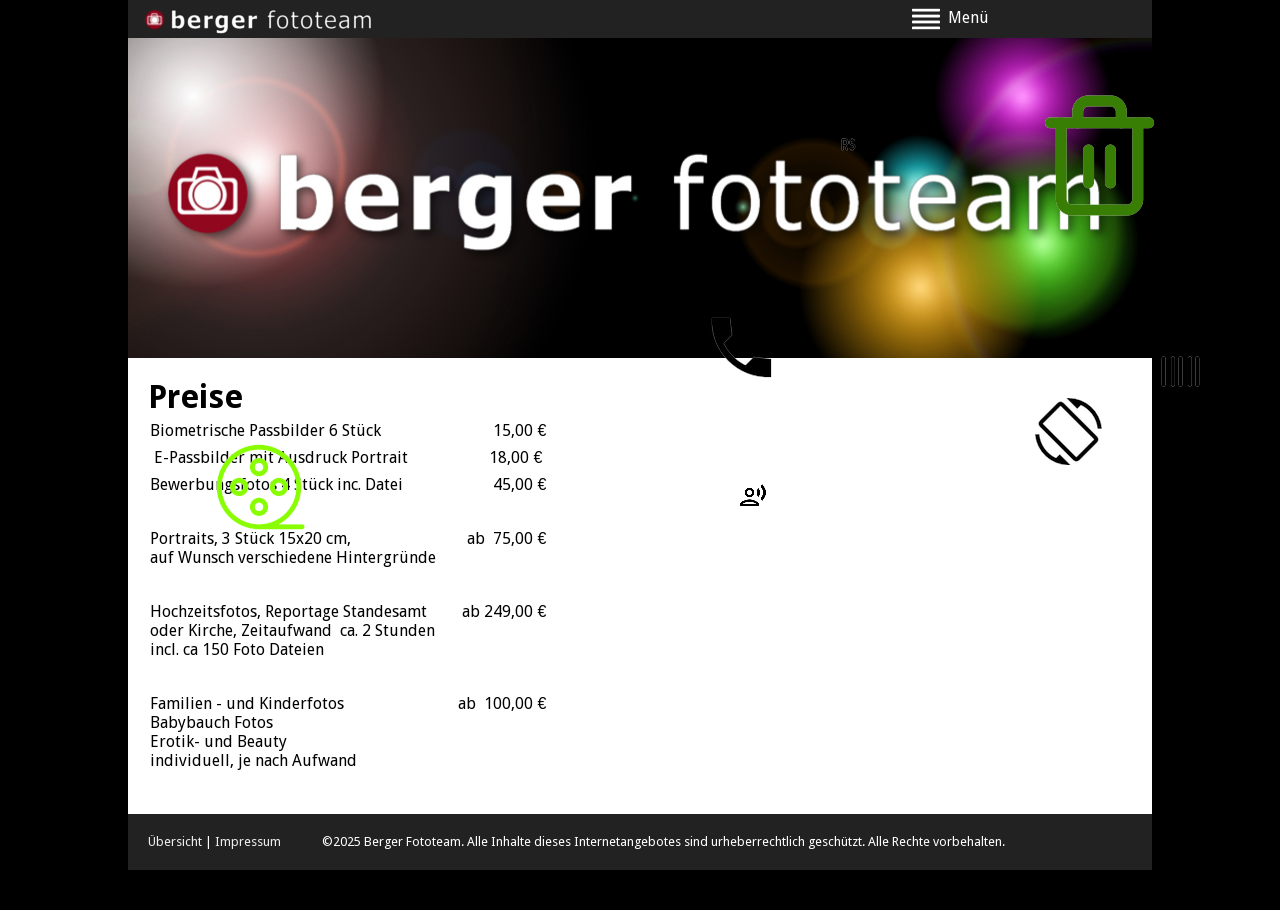  What do you see at coordinates (1099, 155) in the screenshot?
I see `delete selected item` at bounding box center [1099, 155].